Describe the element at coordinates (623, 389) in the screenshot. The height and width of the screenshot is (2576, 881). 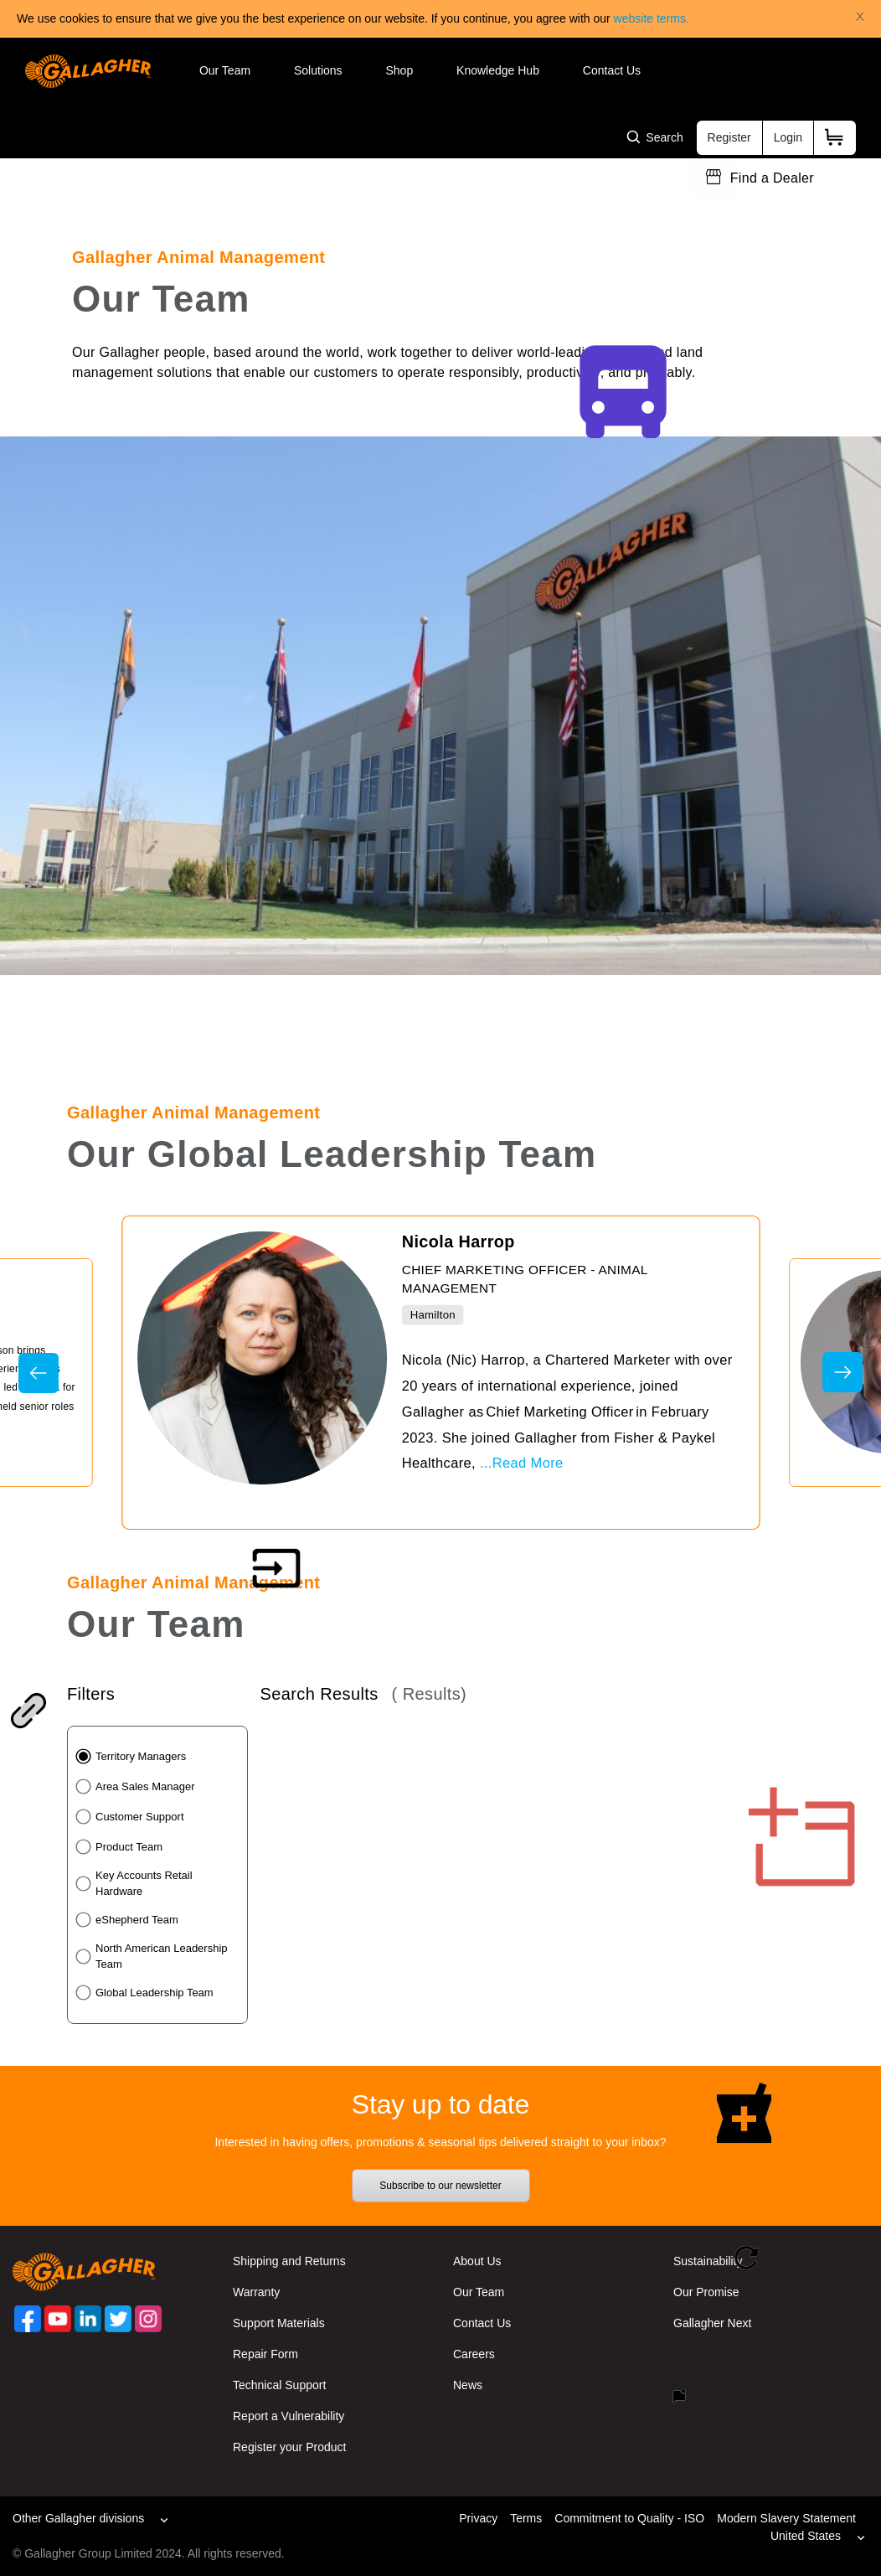
I see `view delivery or shipping status` at that location.